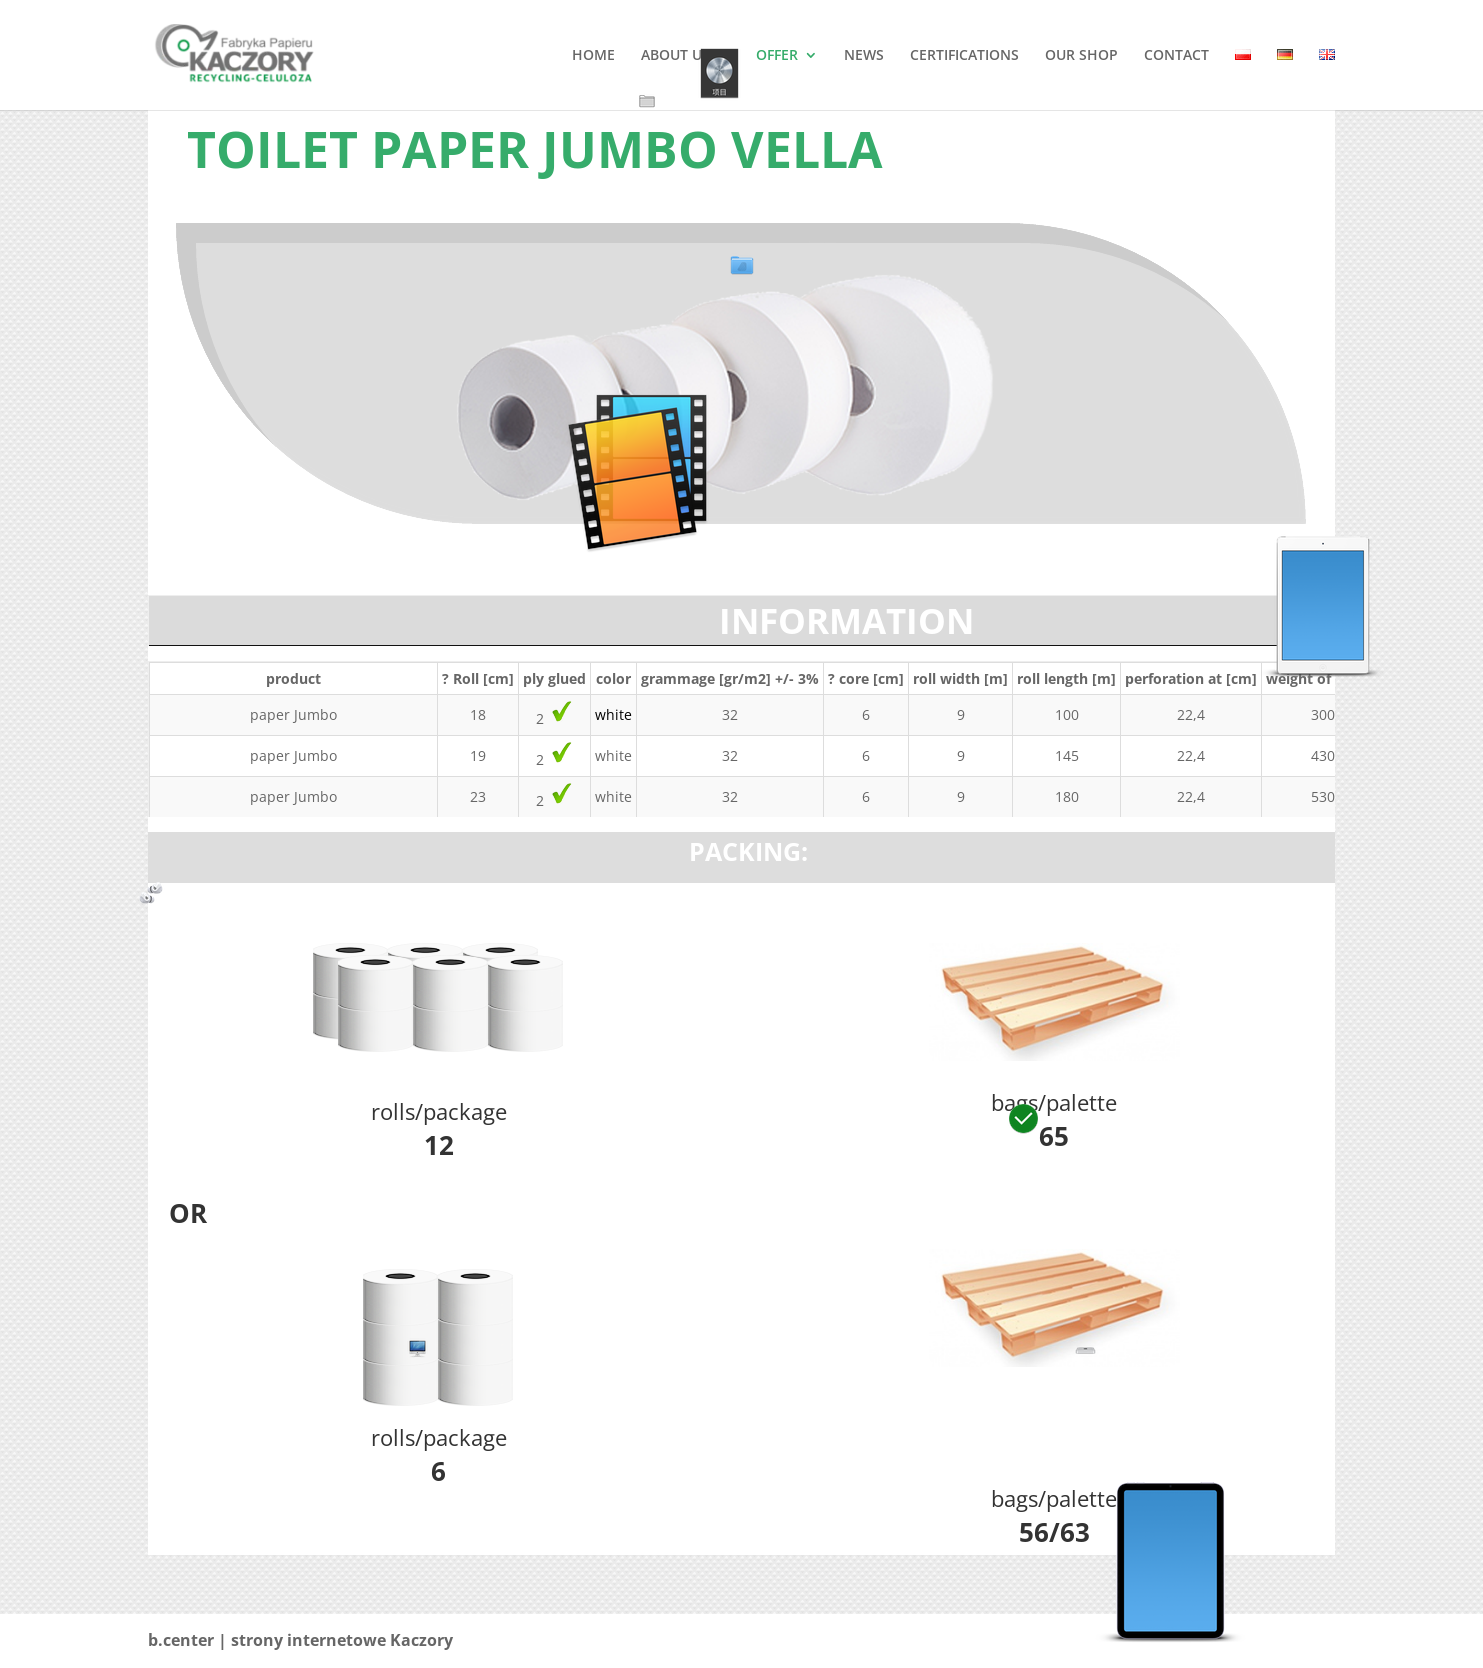 The width and height of the screenshot is (1483, 1668). Describe the element at coordinates (638, 474) in the screenshot. I see `open iMovie library` at that location.